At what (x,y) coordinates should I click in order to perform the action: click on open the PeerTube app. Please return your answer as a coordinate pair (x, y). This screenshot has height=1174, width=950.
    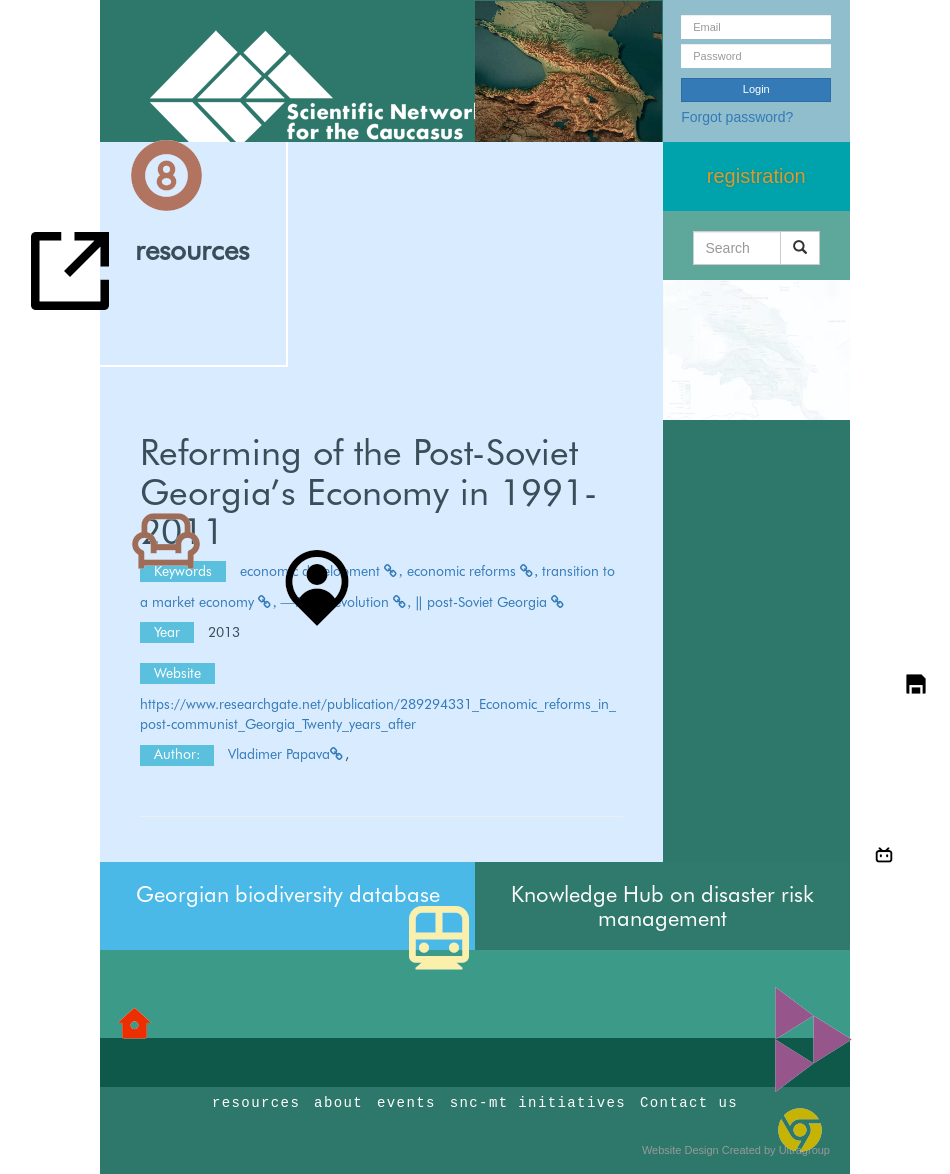
    Looking at the image, I should click on (813, 1039).